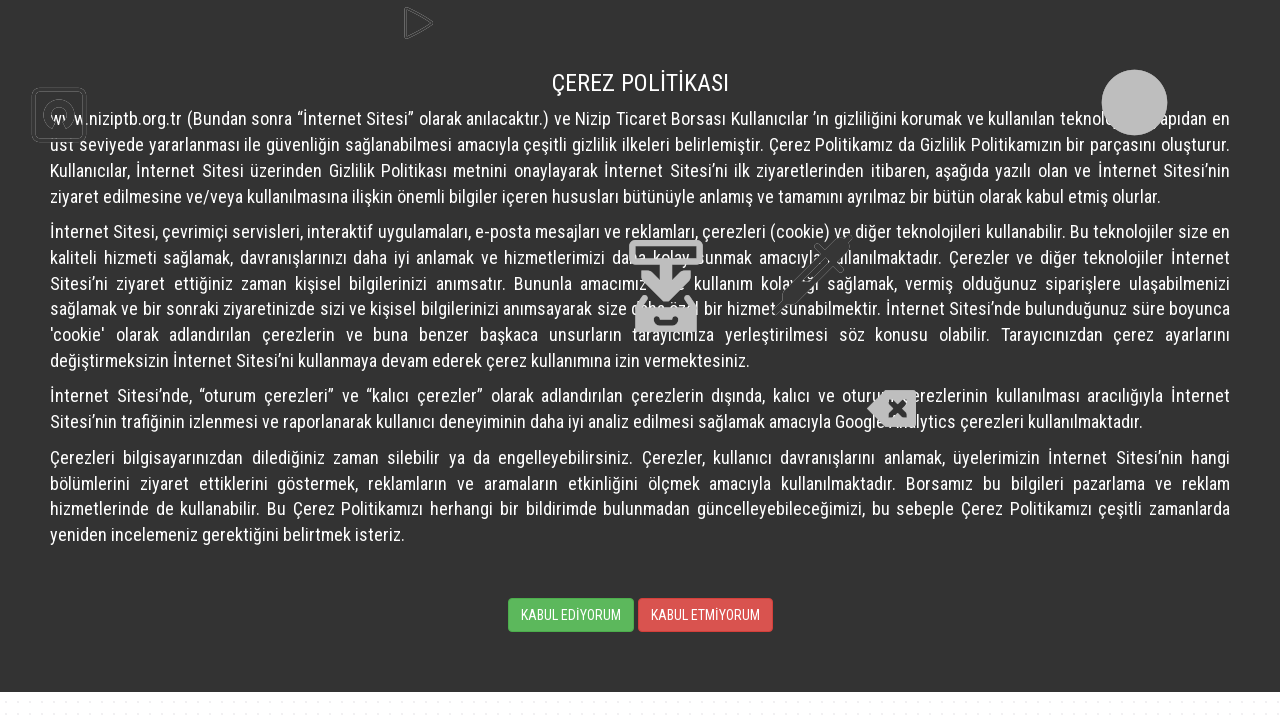  I want to click on save document to a new location, so click(666, 289).